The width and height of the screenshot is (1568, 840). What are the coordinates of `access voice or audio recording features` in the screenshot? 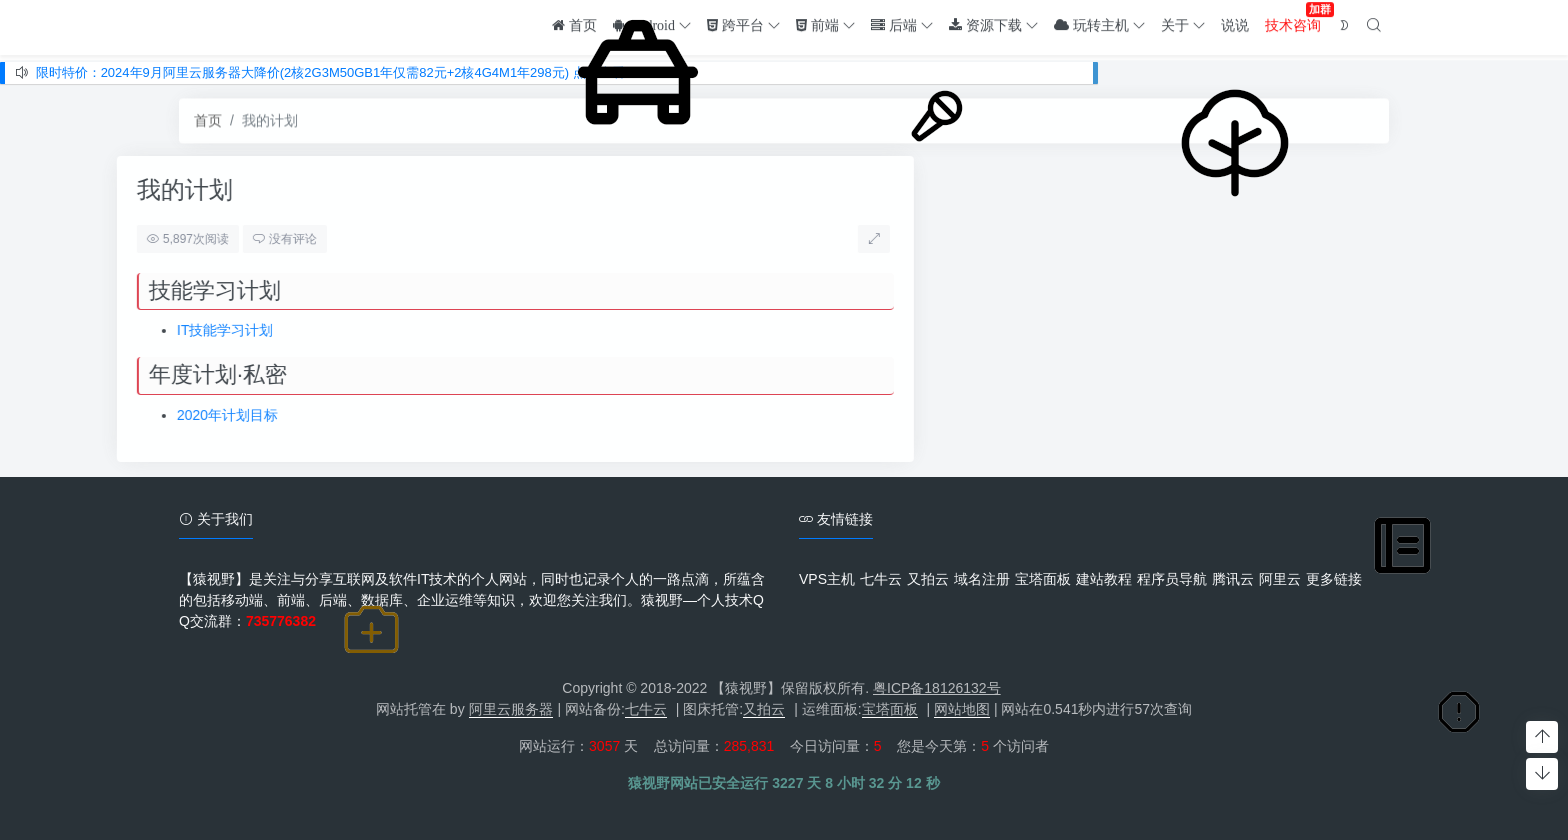 It's located at (936, 117).